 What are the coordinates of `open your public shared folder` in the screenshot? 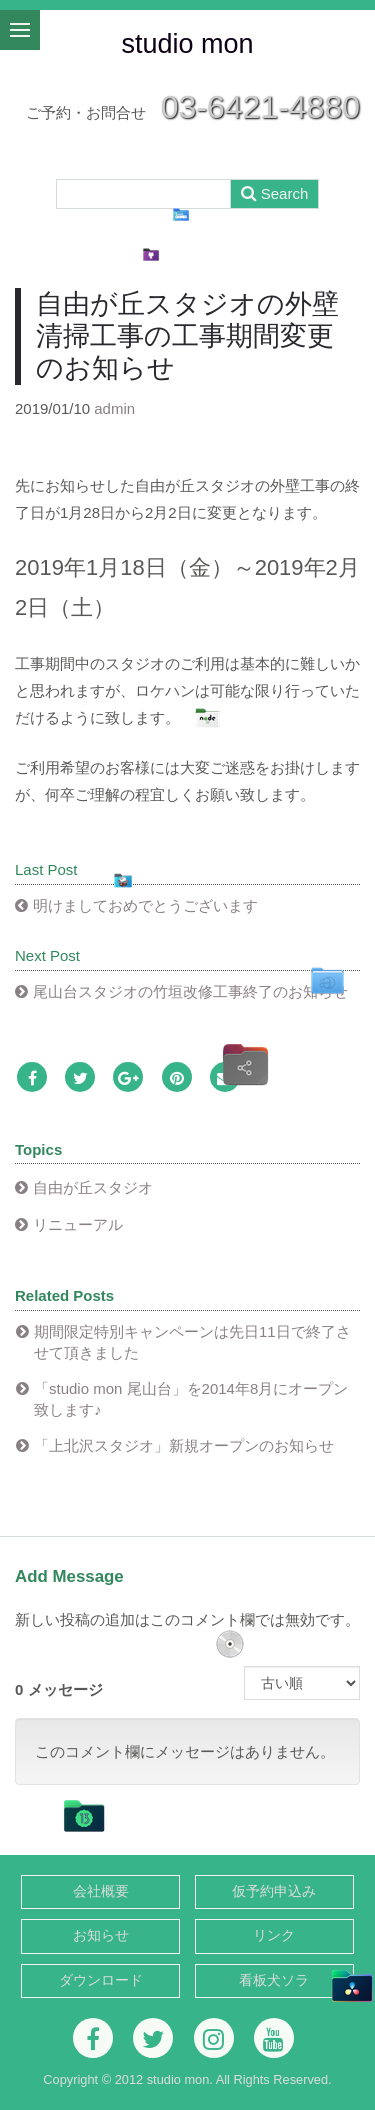 It's located at (245, 1064).